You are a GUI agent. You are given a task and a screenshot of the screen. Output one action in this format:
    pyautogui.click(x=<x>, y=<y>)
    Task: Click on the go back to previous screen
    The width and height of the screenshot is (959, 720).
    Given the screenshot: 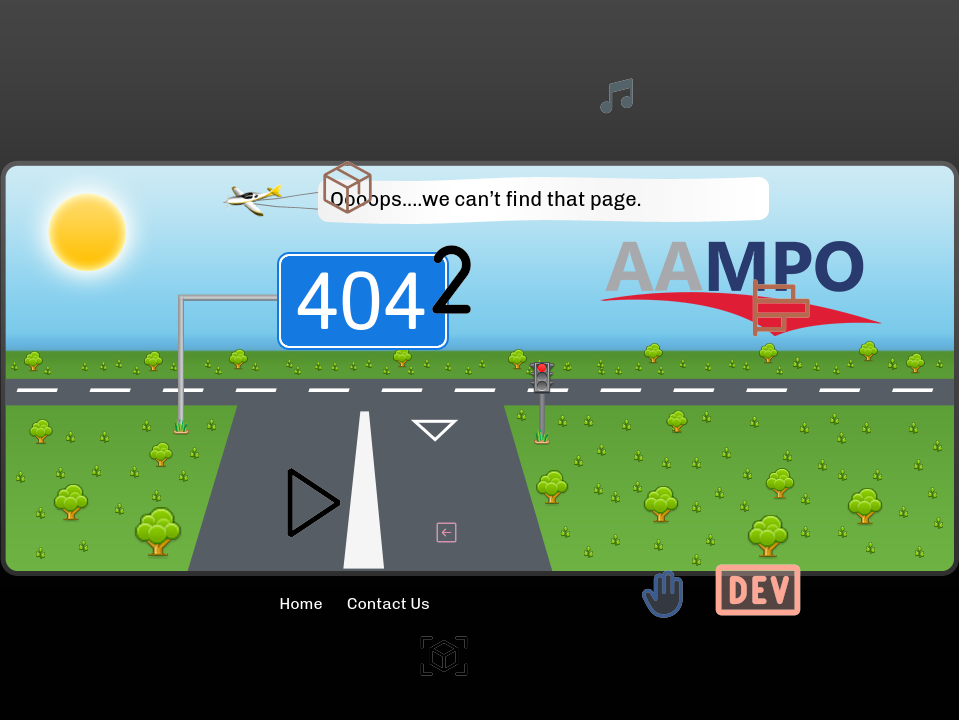 What is the action you would take?
    pyautogui.click(x=446, y=532)
    